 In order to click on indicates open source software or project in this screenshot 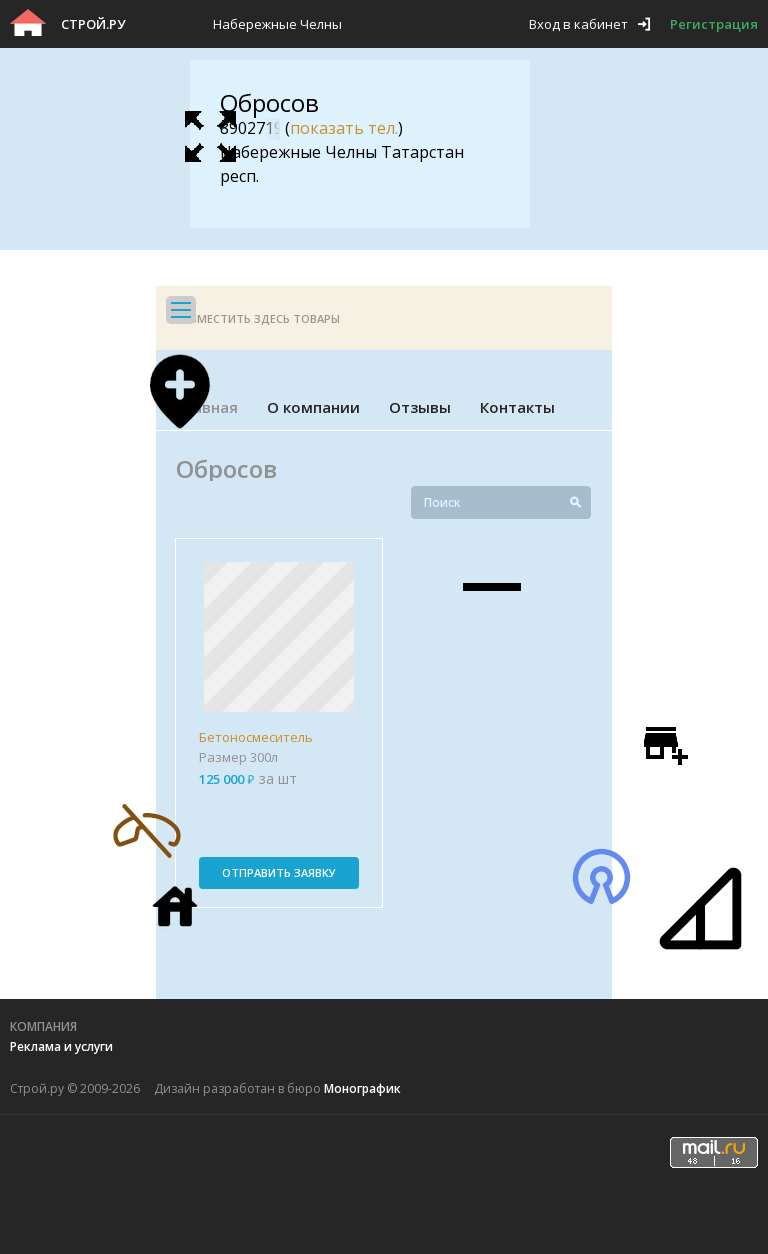, I will do `click(601, 877)`.